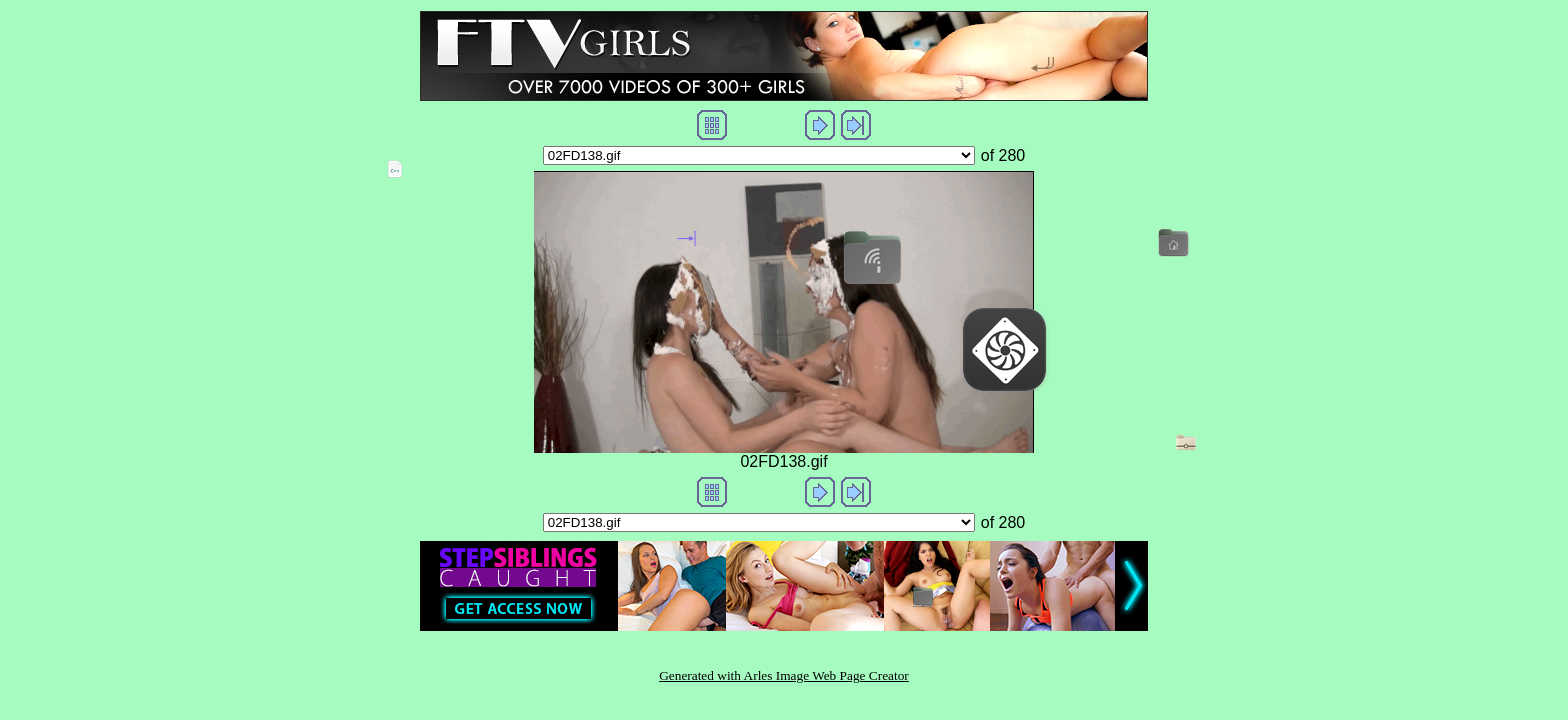 This screenshot has height=720, width=1568. What do you see at coordinates (1042, 63) in the screenshot?
I see `reply to all recipients in an email thread` at bounding box center [1042, 63].